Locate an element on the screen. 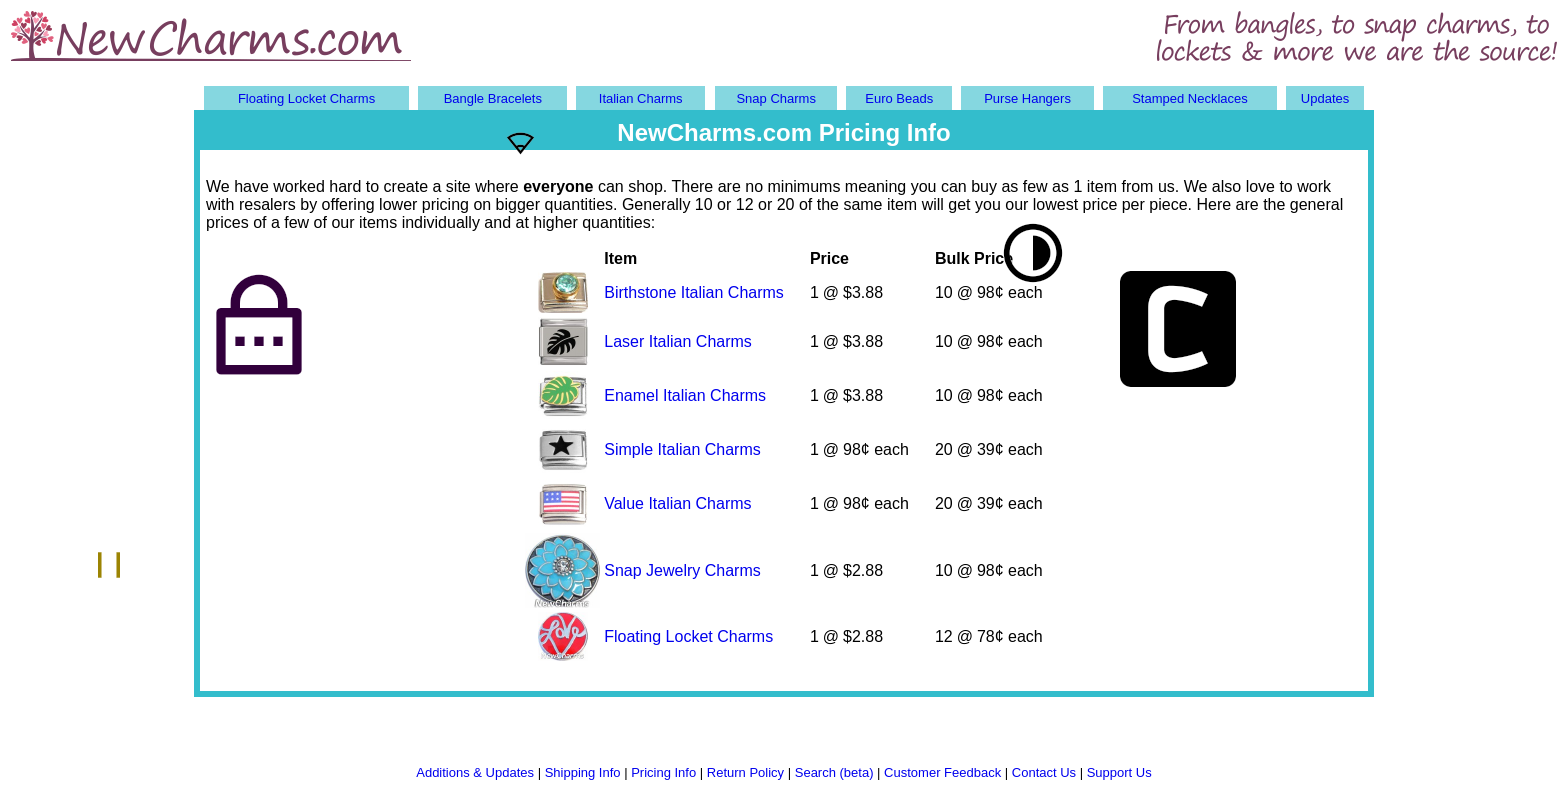  enter password to unlock is located at coordinates (259, 327).